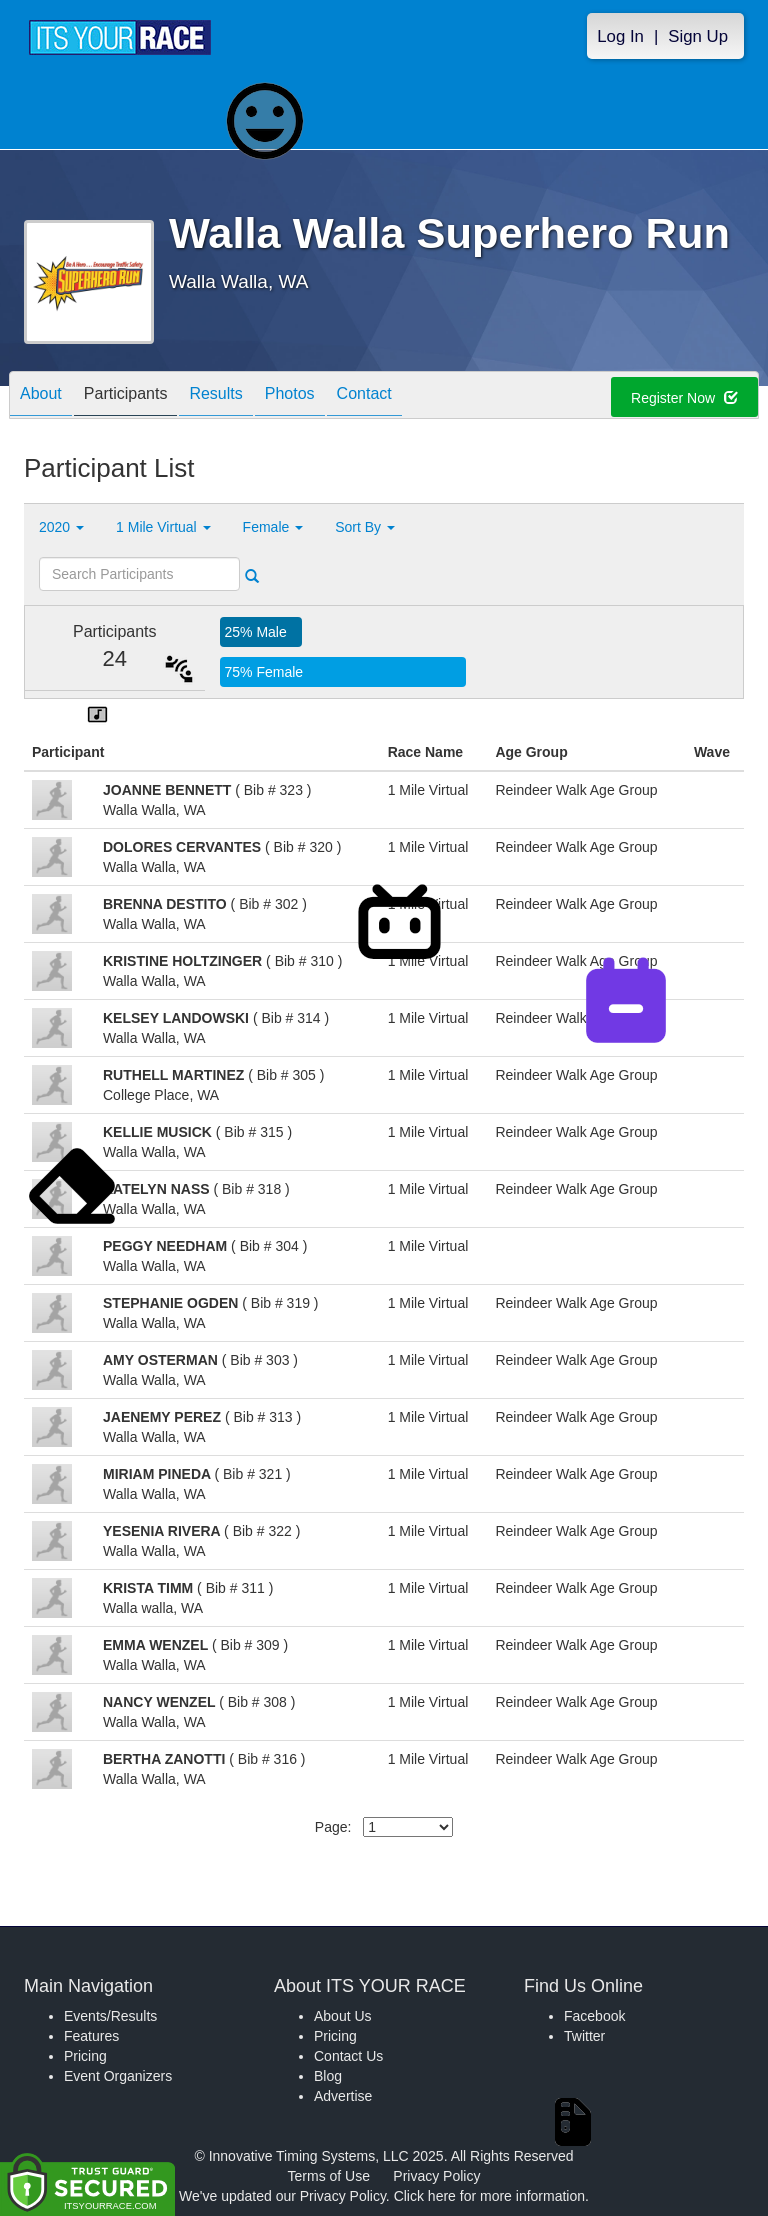  I want to click on compress or zip files, so click(573, 2122).